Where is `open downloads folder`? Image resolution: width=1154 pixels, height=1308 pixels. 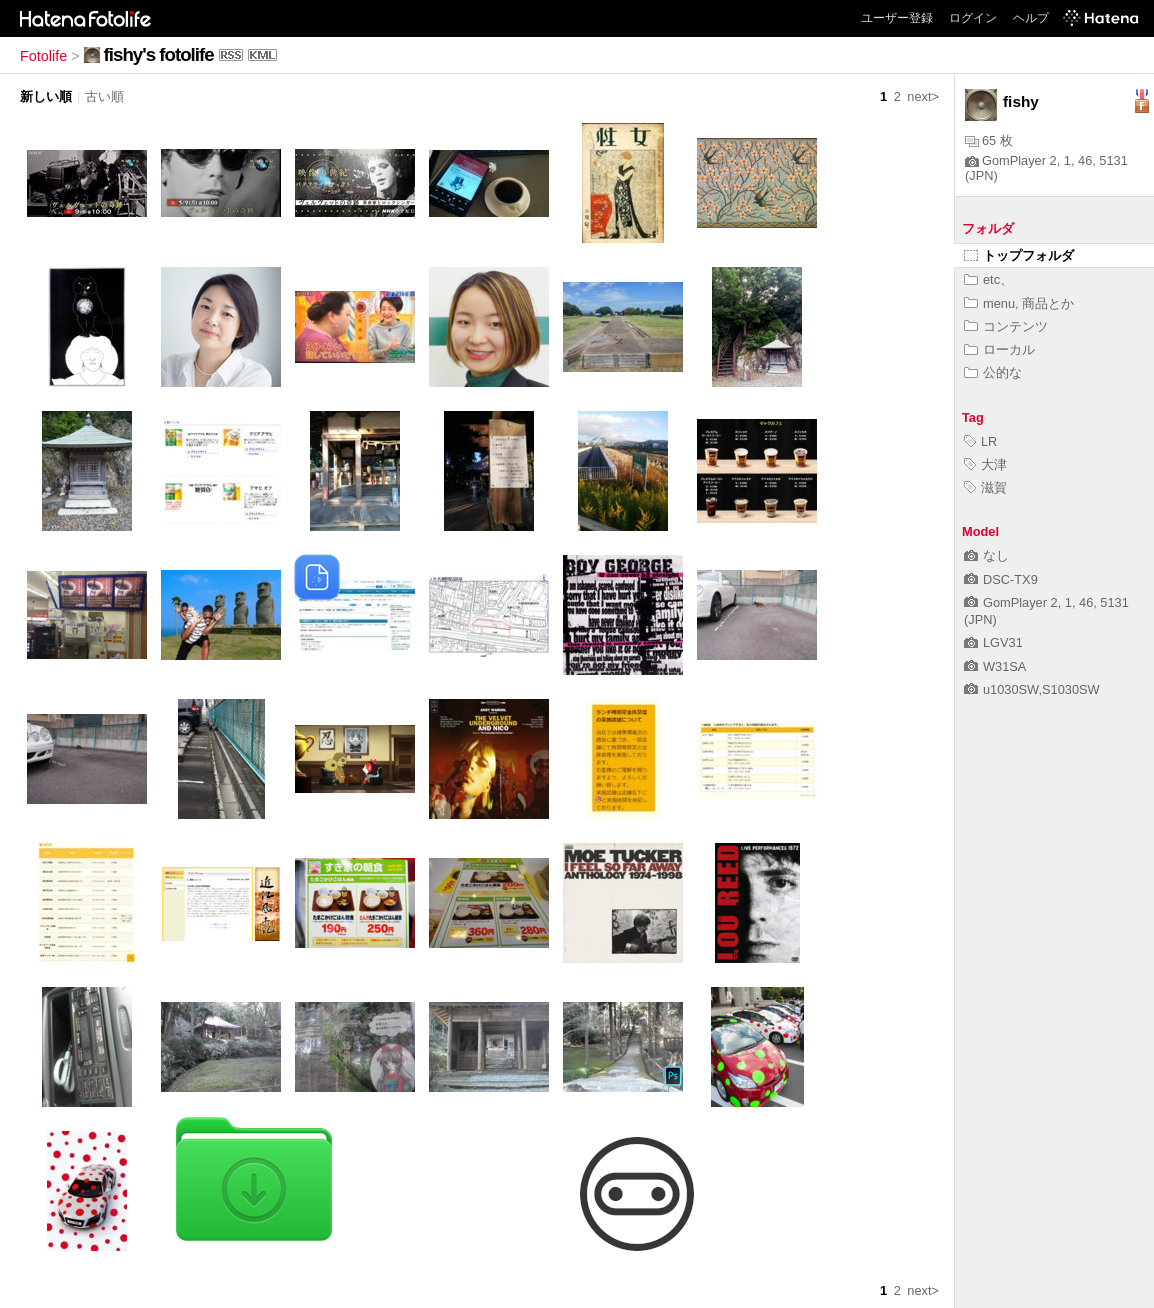 open downloads folder is located at coordinates (254, 1179).